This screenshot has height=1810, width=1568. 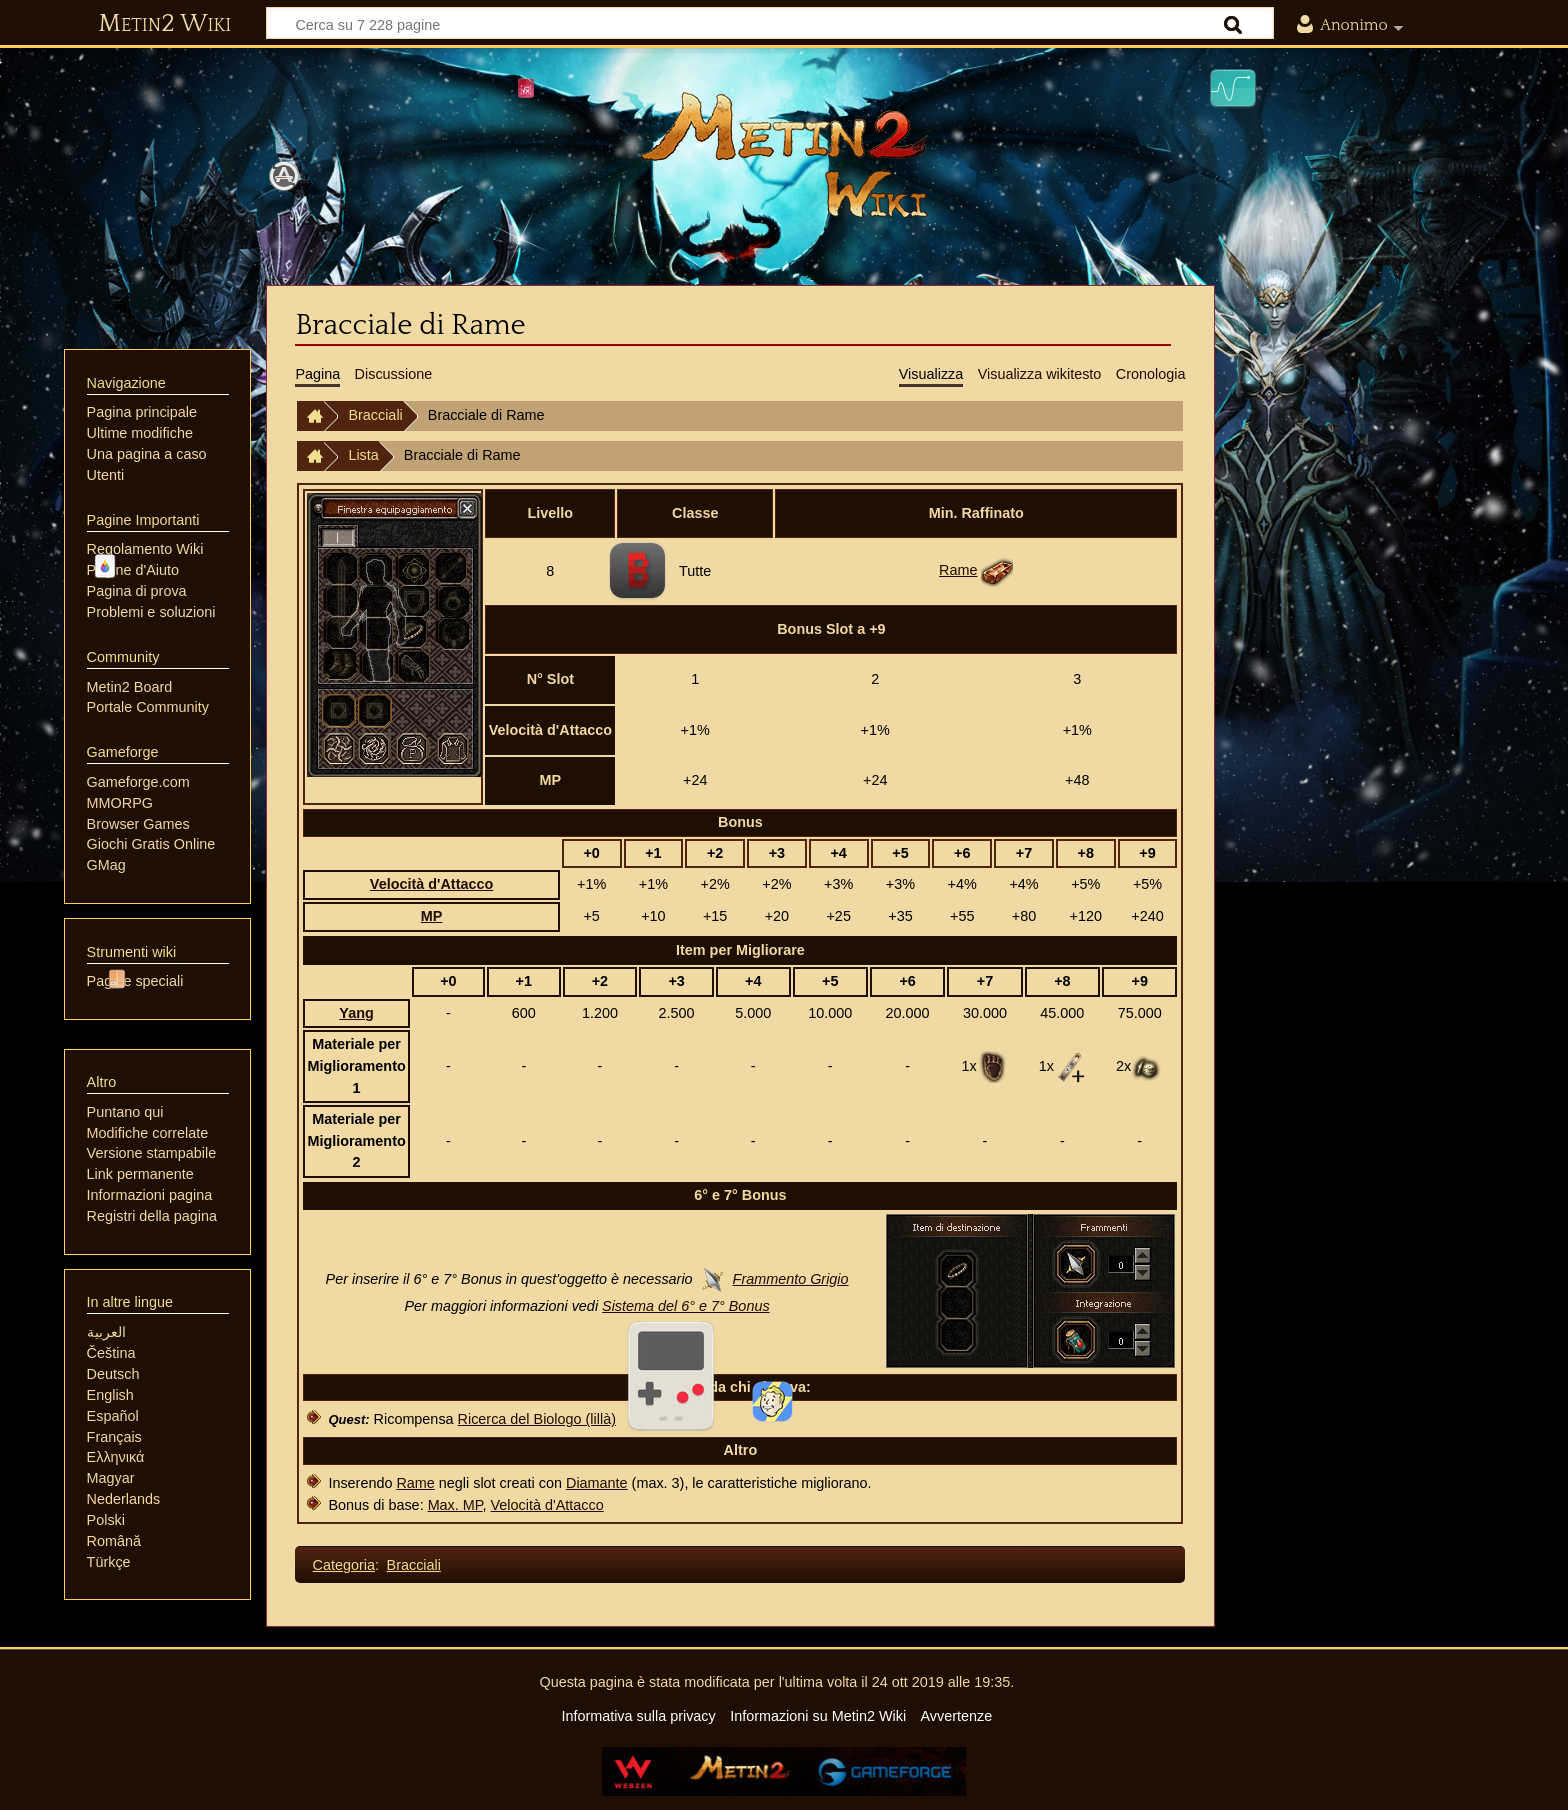 What do you see at coordinates (117, 979) in the screenshot?
I see `open package manager application` at bounding box center [117, 979].